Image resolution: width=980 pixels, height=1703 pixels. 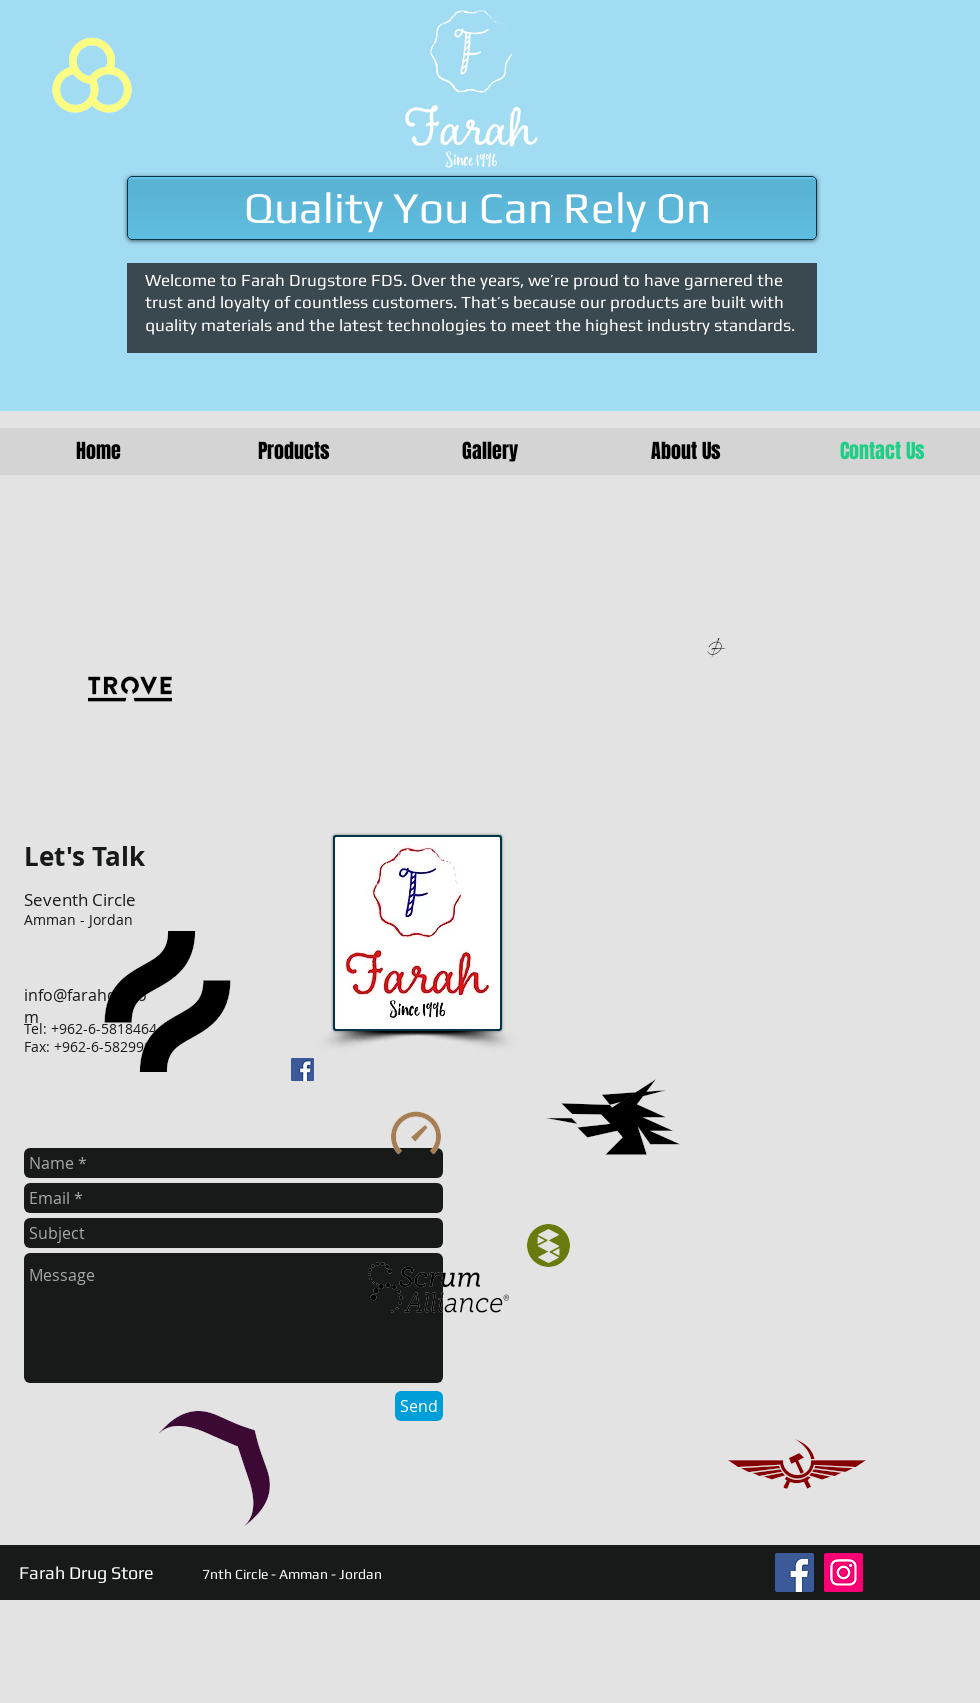 What do you see at coordinates (214, 1468) in the screenshot?
I see `Air India airline app or website` at bounding box center [214, 1468].